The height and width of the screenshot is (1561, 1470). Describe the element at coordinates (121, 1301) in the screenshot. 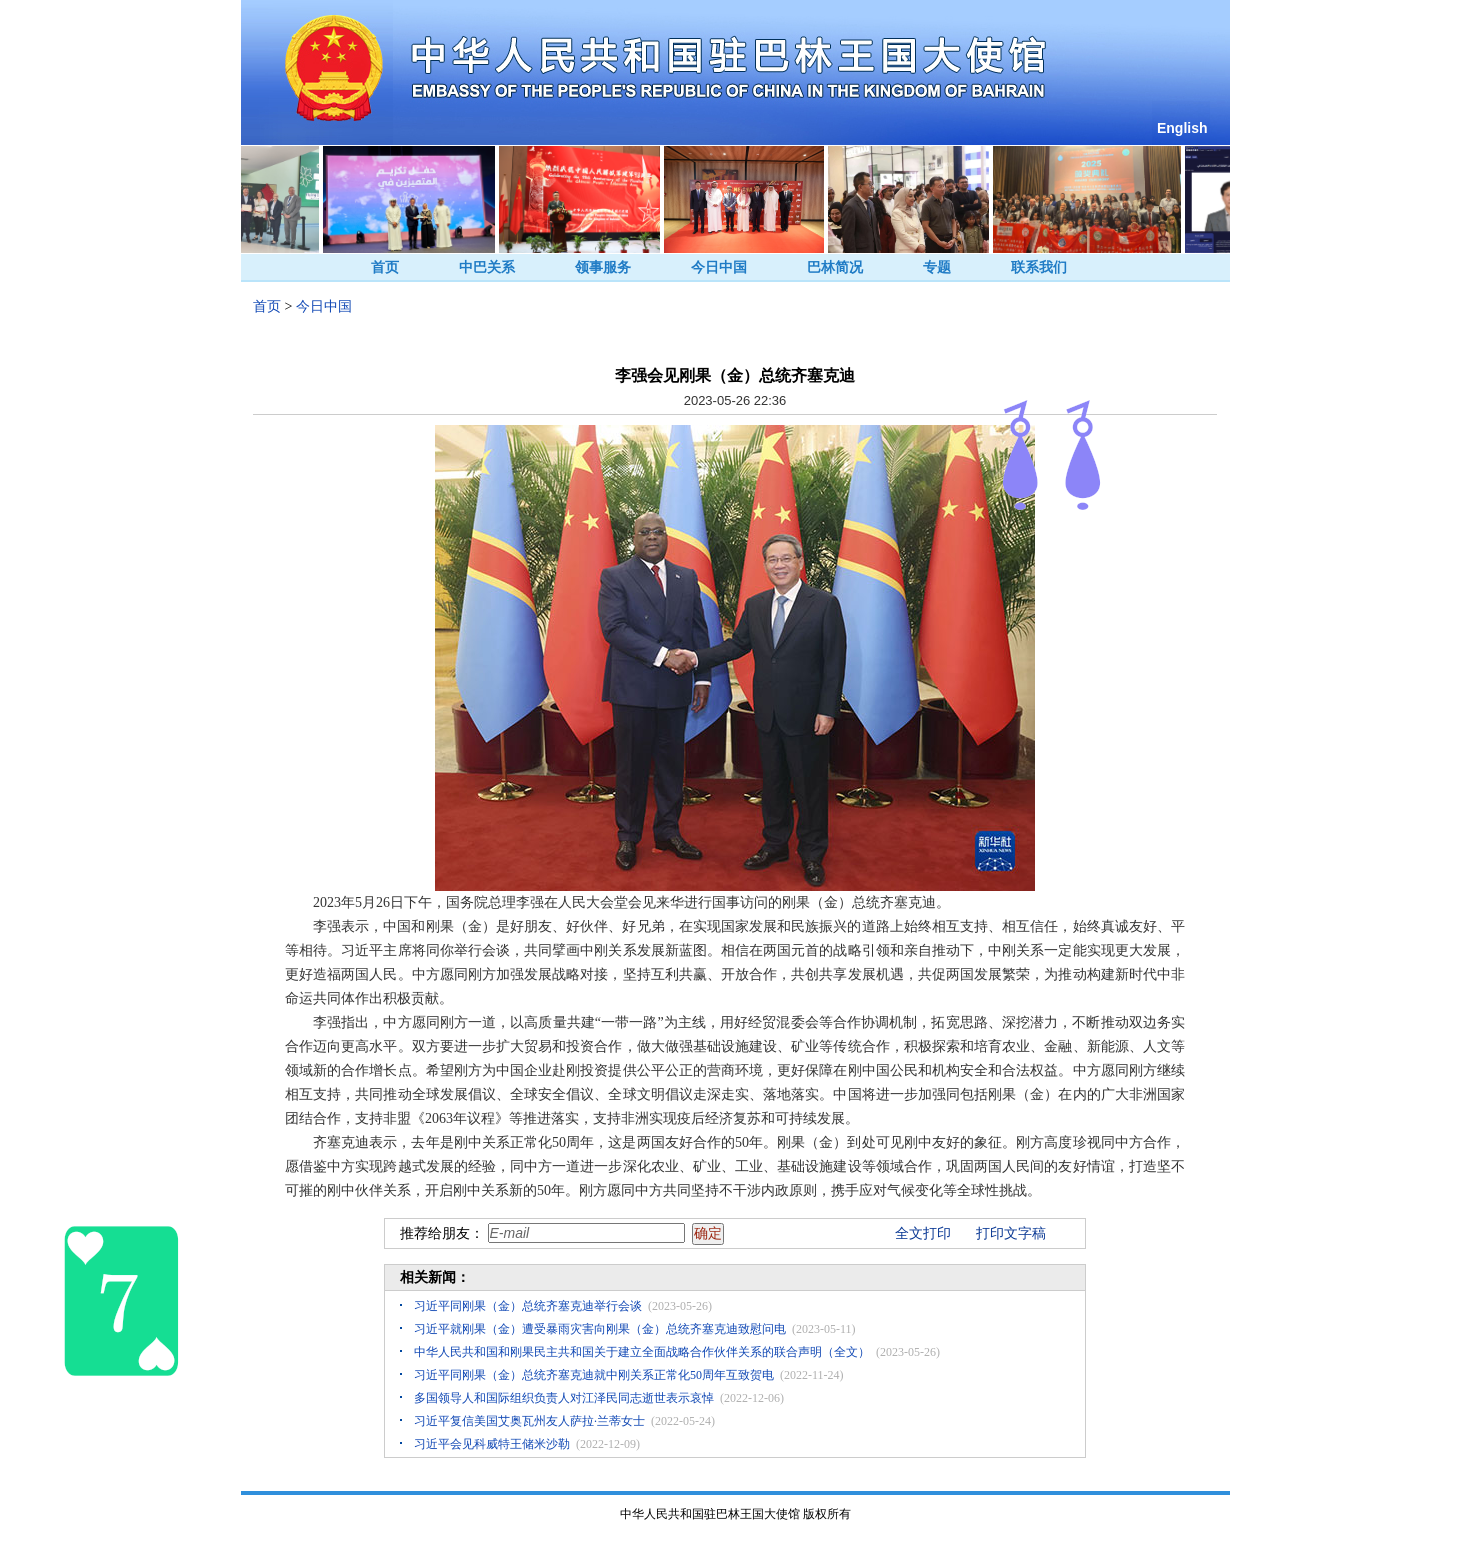

I see `seven of hearts playing card` at that location.